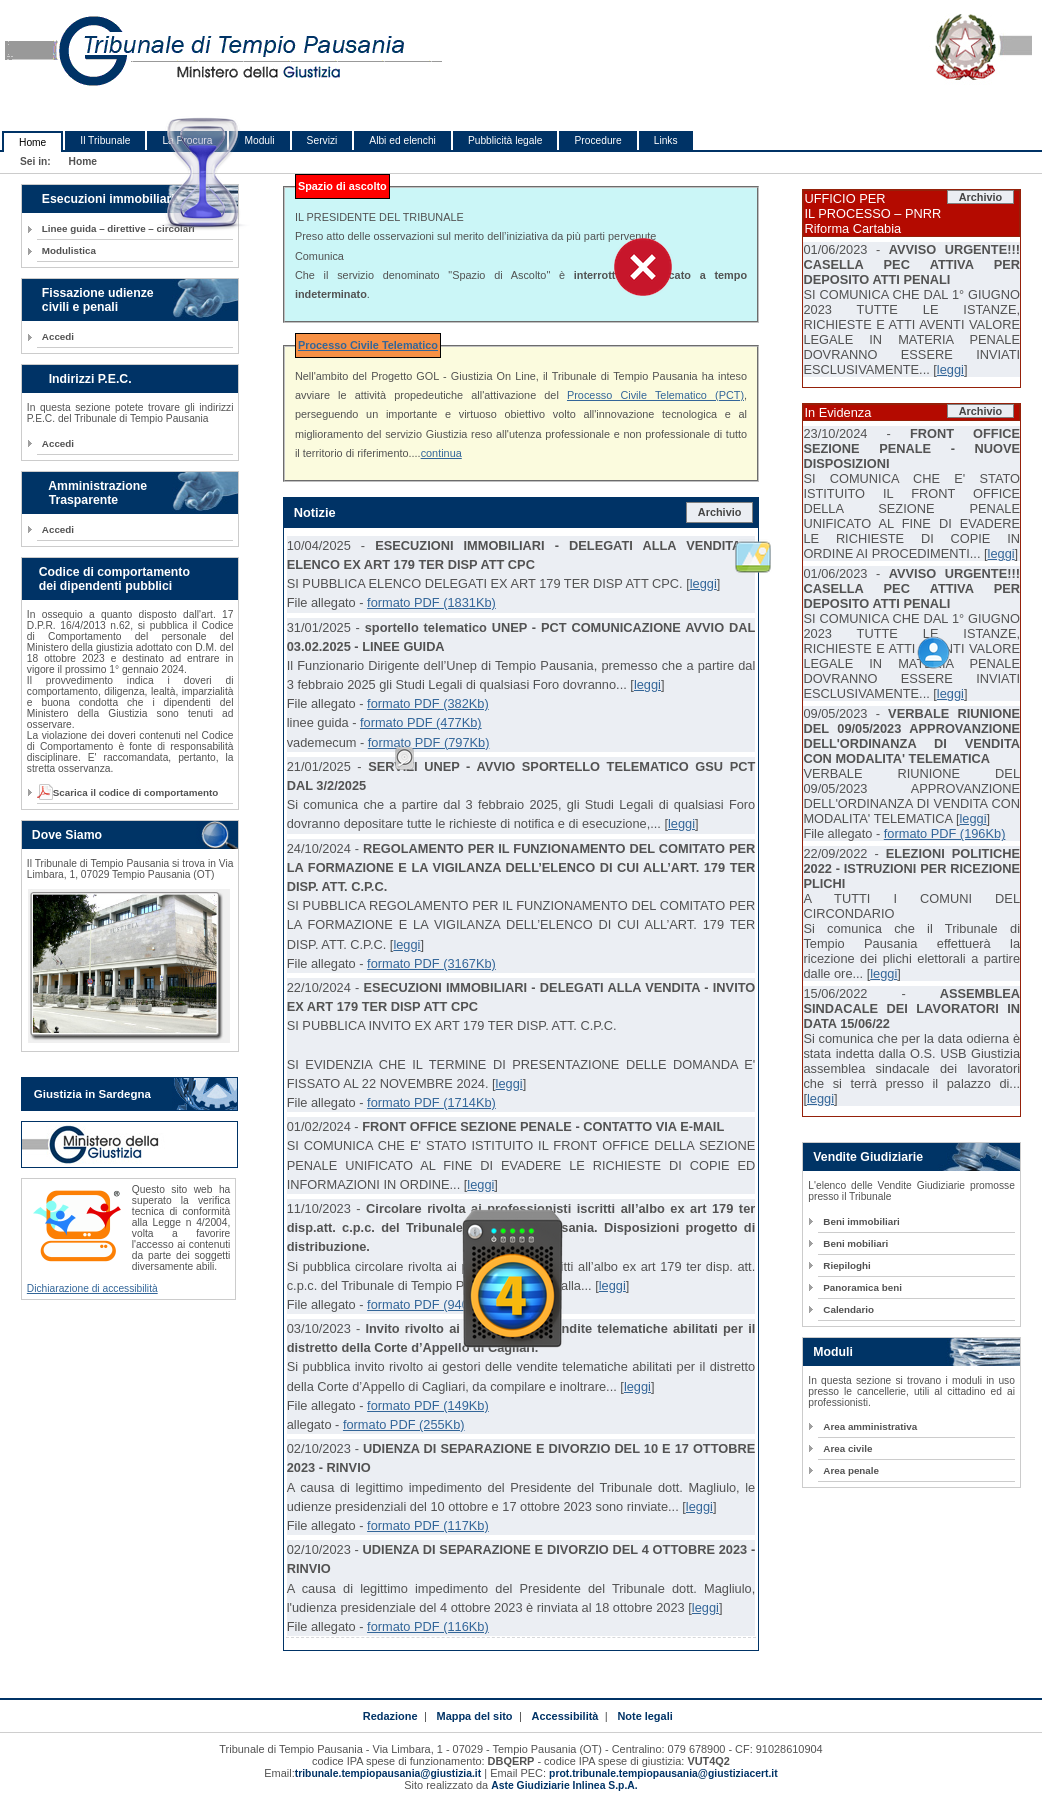 The image size is (1042, 1801). I want to click on open the disk management utility, so click(404, 758).